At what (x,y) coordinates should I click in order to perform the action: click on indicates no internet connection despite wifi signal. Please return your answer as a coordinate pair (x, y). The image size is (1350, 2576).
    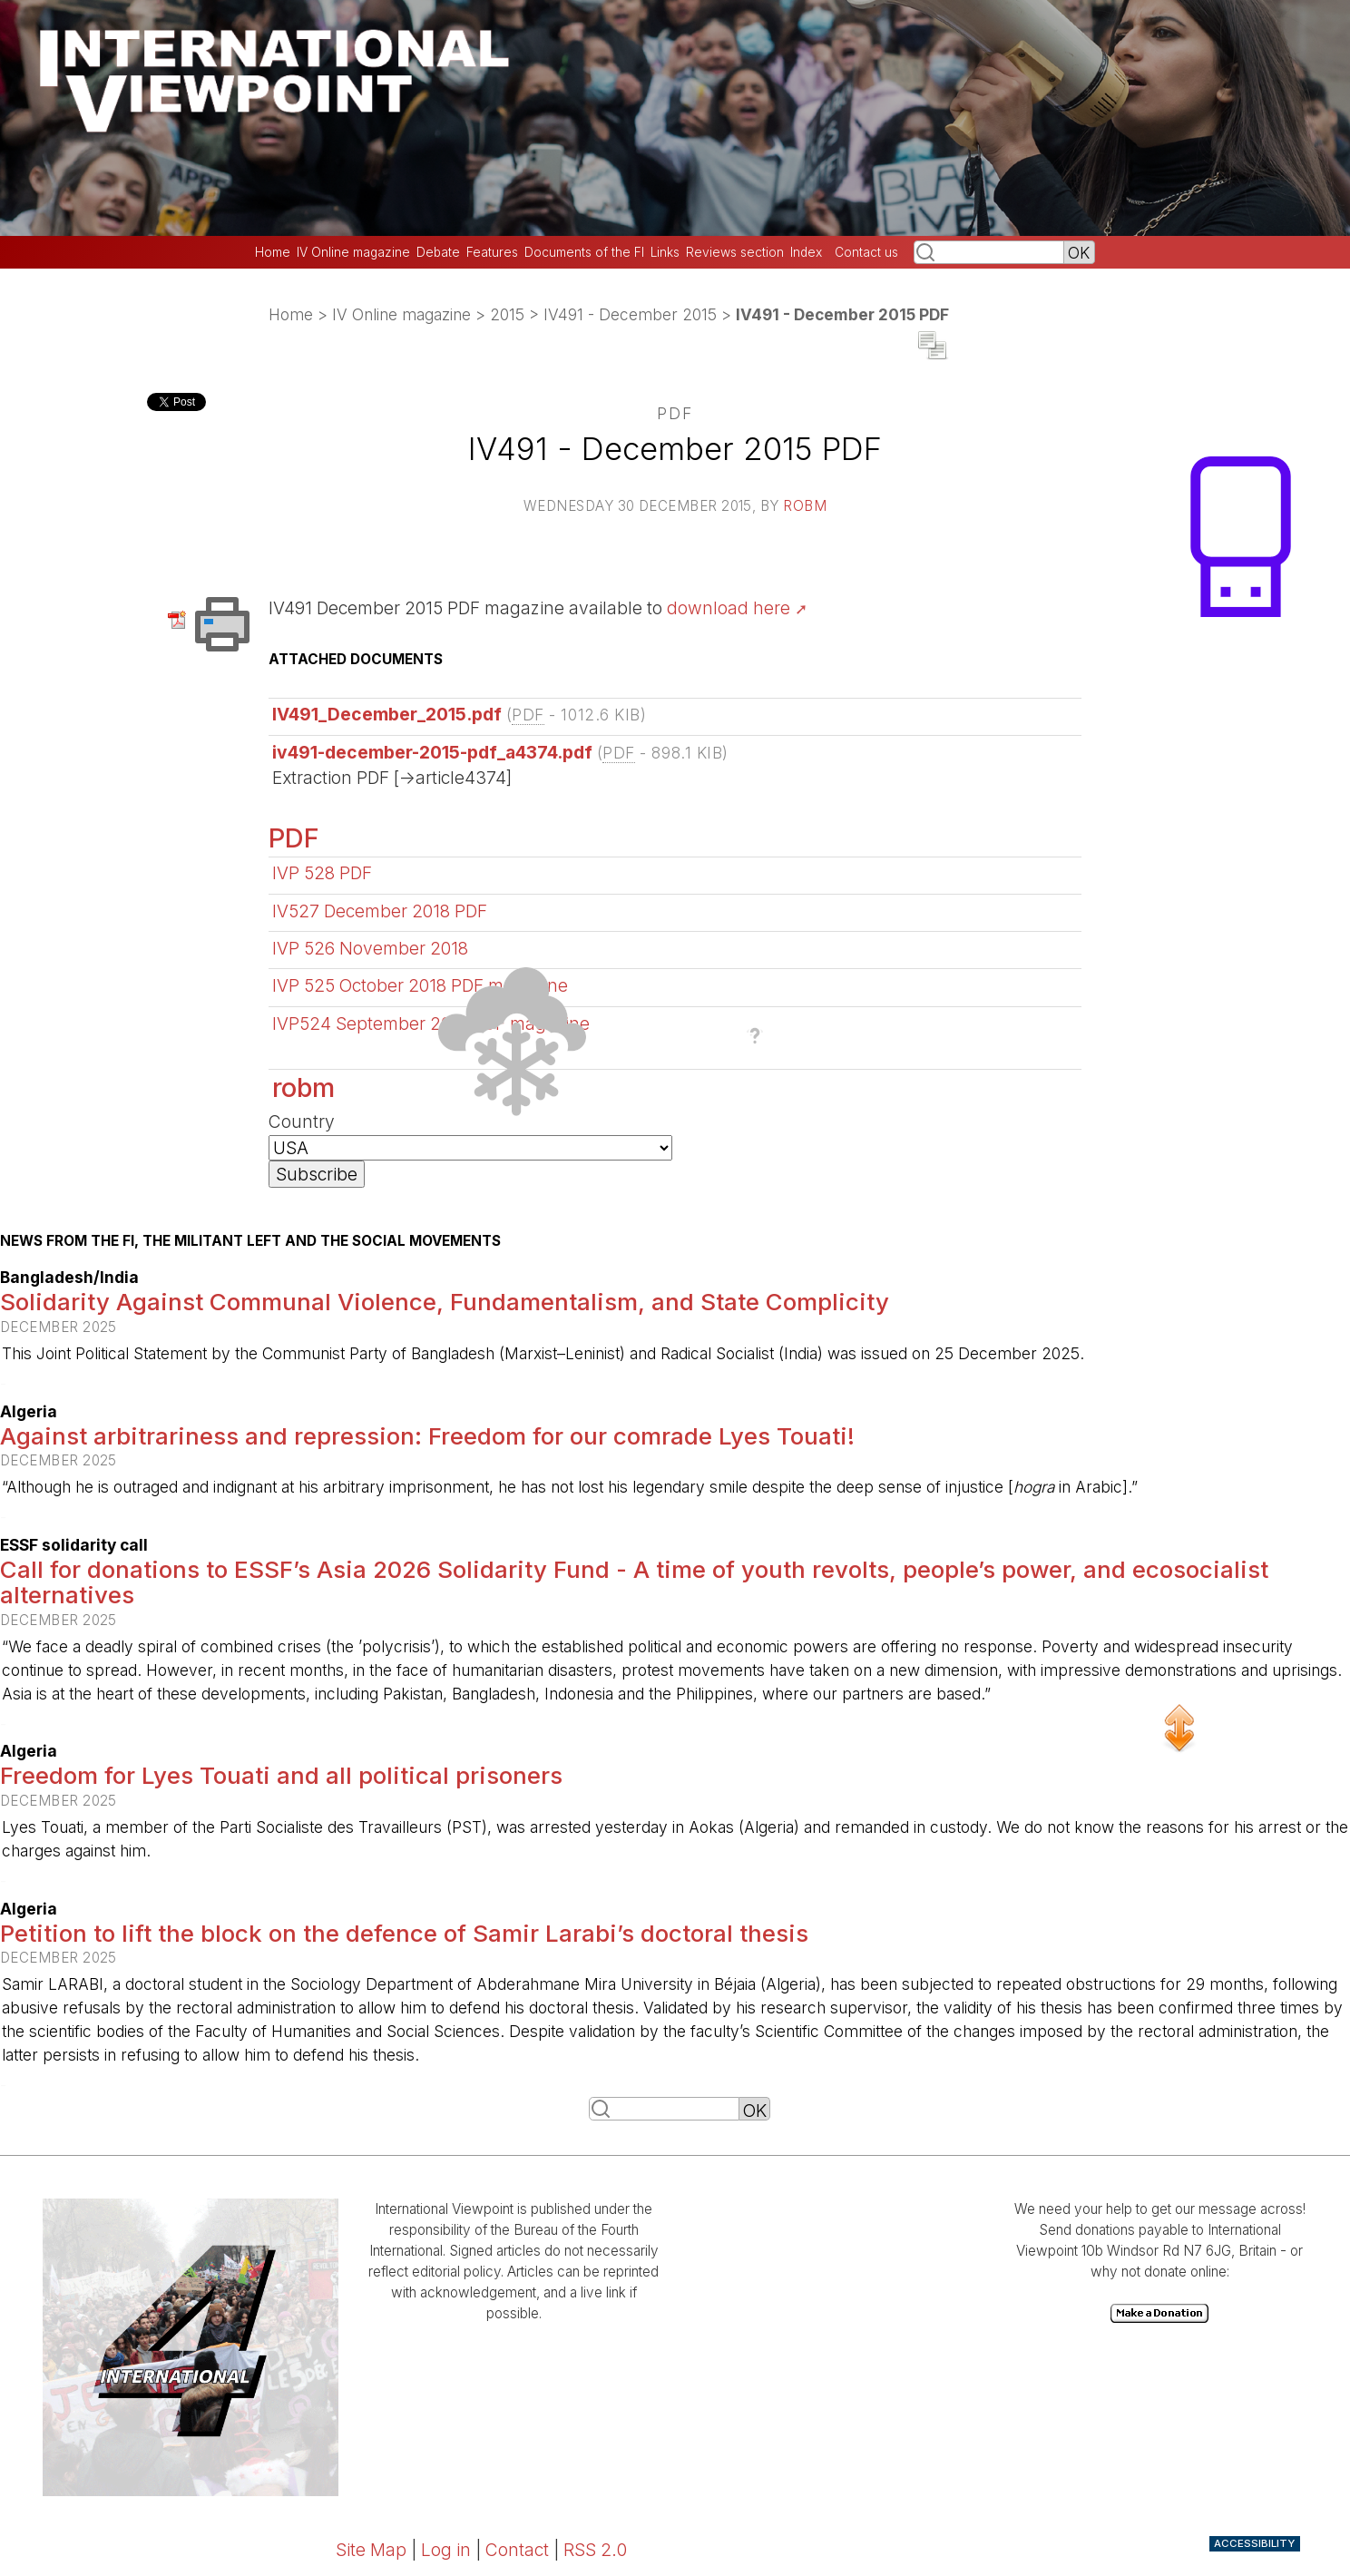
    Looking at the image, I should click on (755, 1033).